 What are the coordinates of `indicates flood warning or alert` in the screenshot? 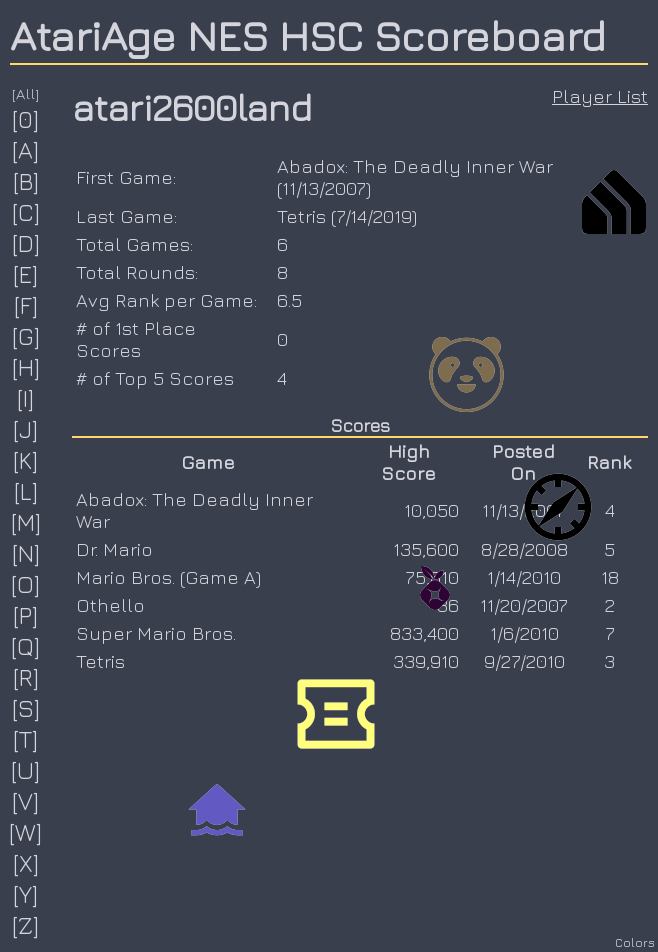 It's located at (217, 812).